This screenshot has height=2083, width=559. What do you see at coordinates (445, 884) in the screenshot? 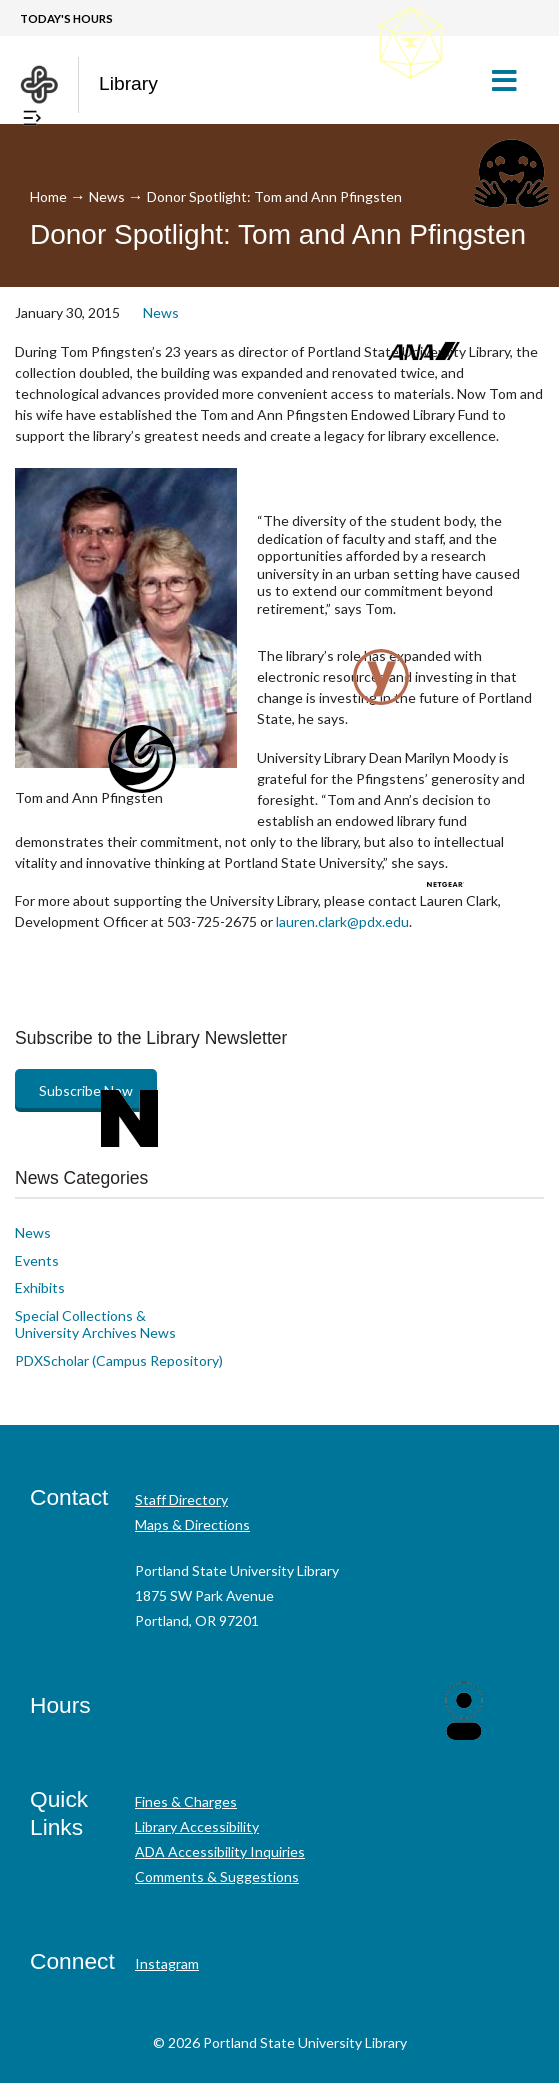
I see `netgear brand logo` at bounding box center [445, 884].